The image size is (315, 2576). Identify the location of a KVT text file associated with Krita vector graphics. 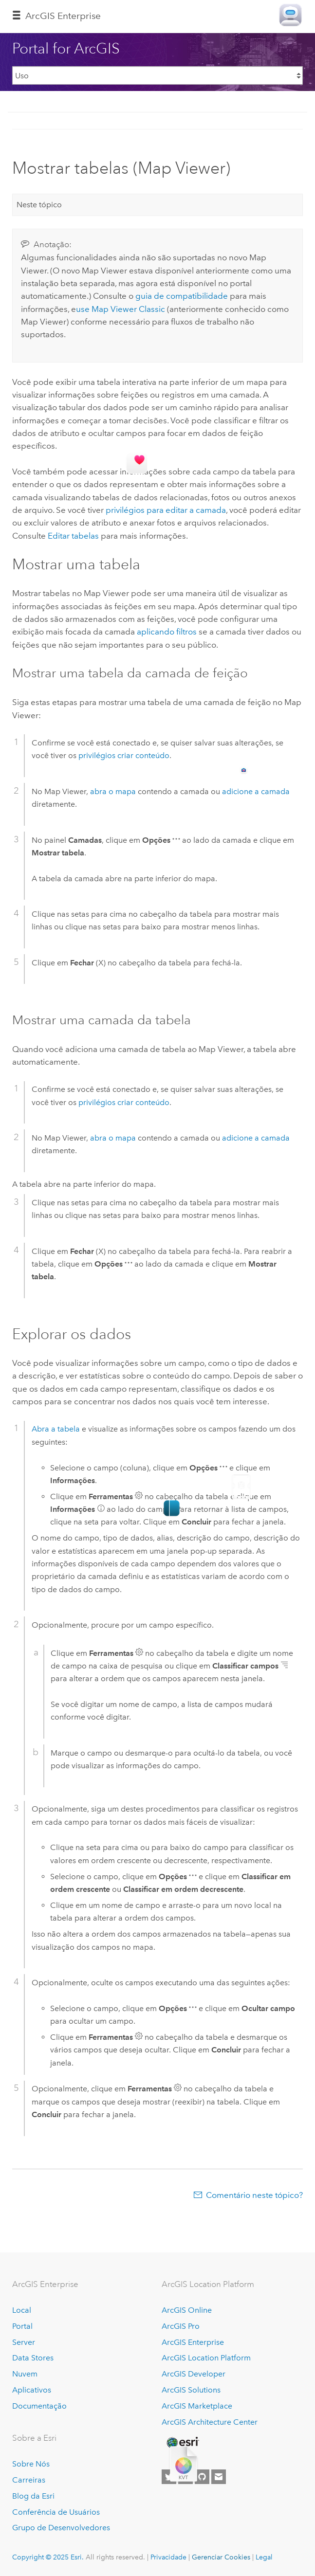
(184, 2465).